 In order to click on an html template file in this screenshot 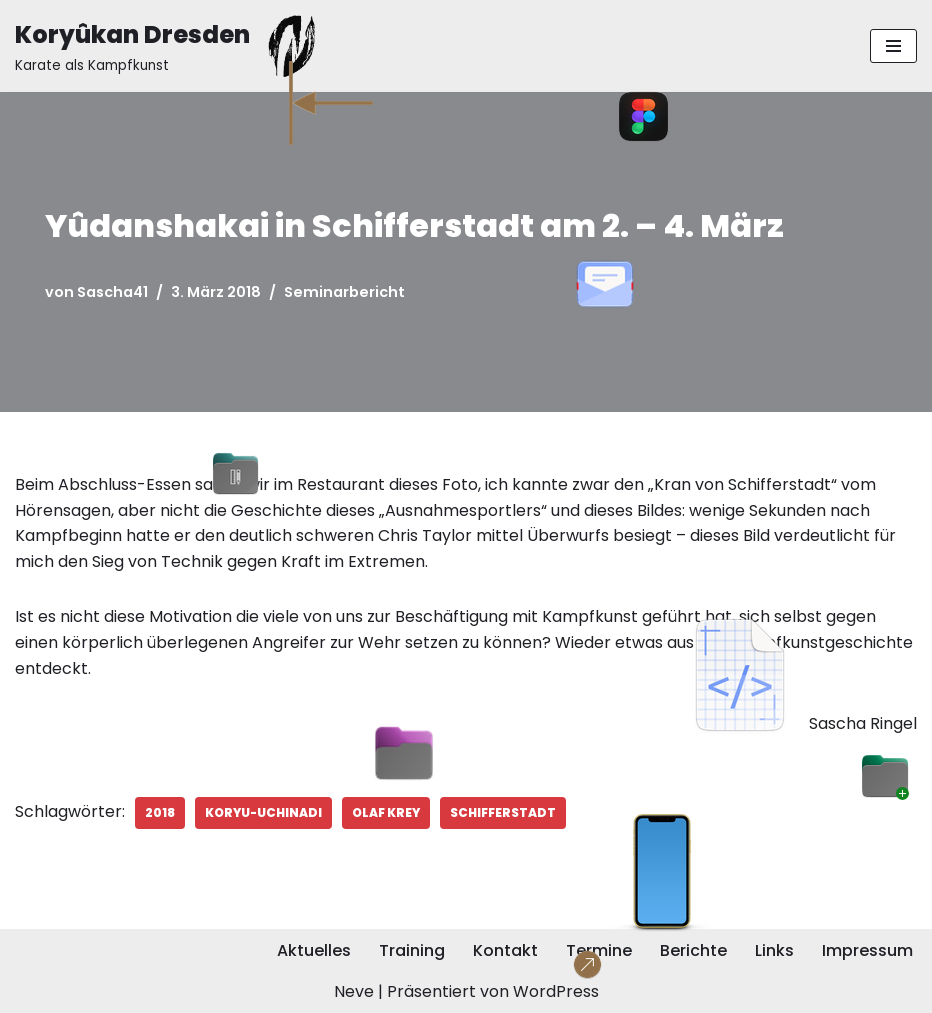, I will do `click(740, 675)`.